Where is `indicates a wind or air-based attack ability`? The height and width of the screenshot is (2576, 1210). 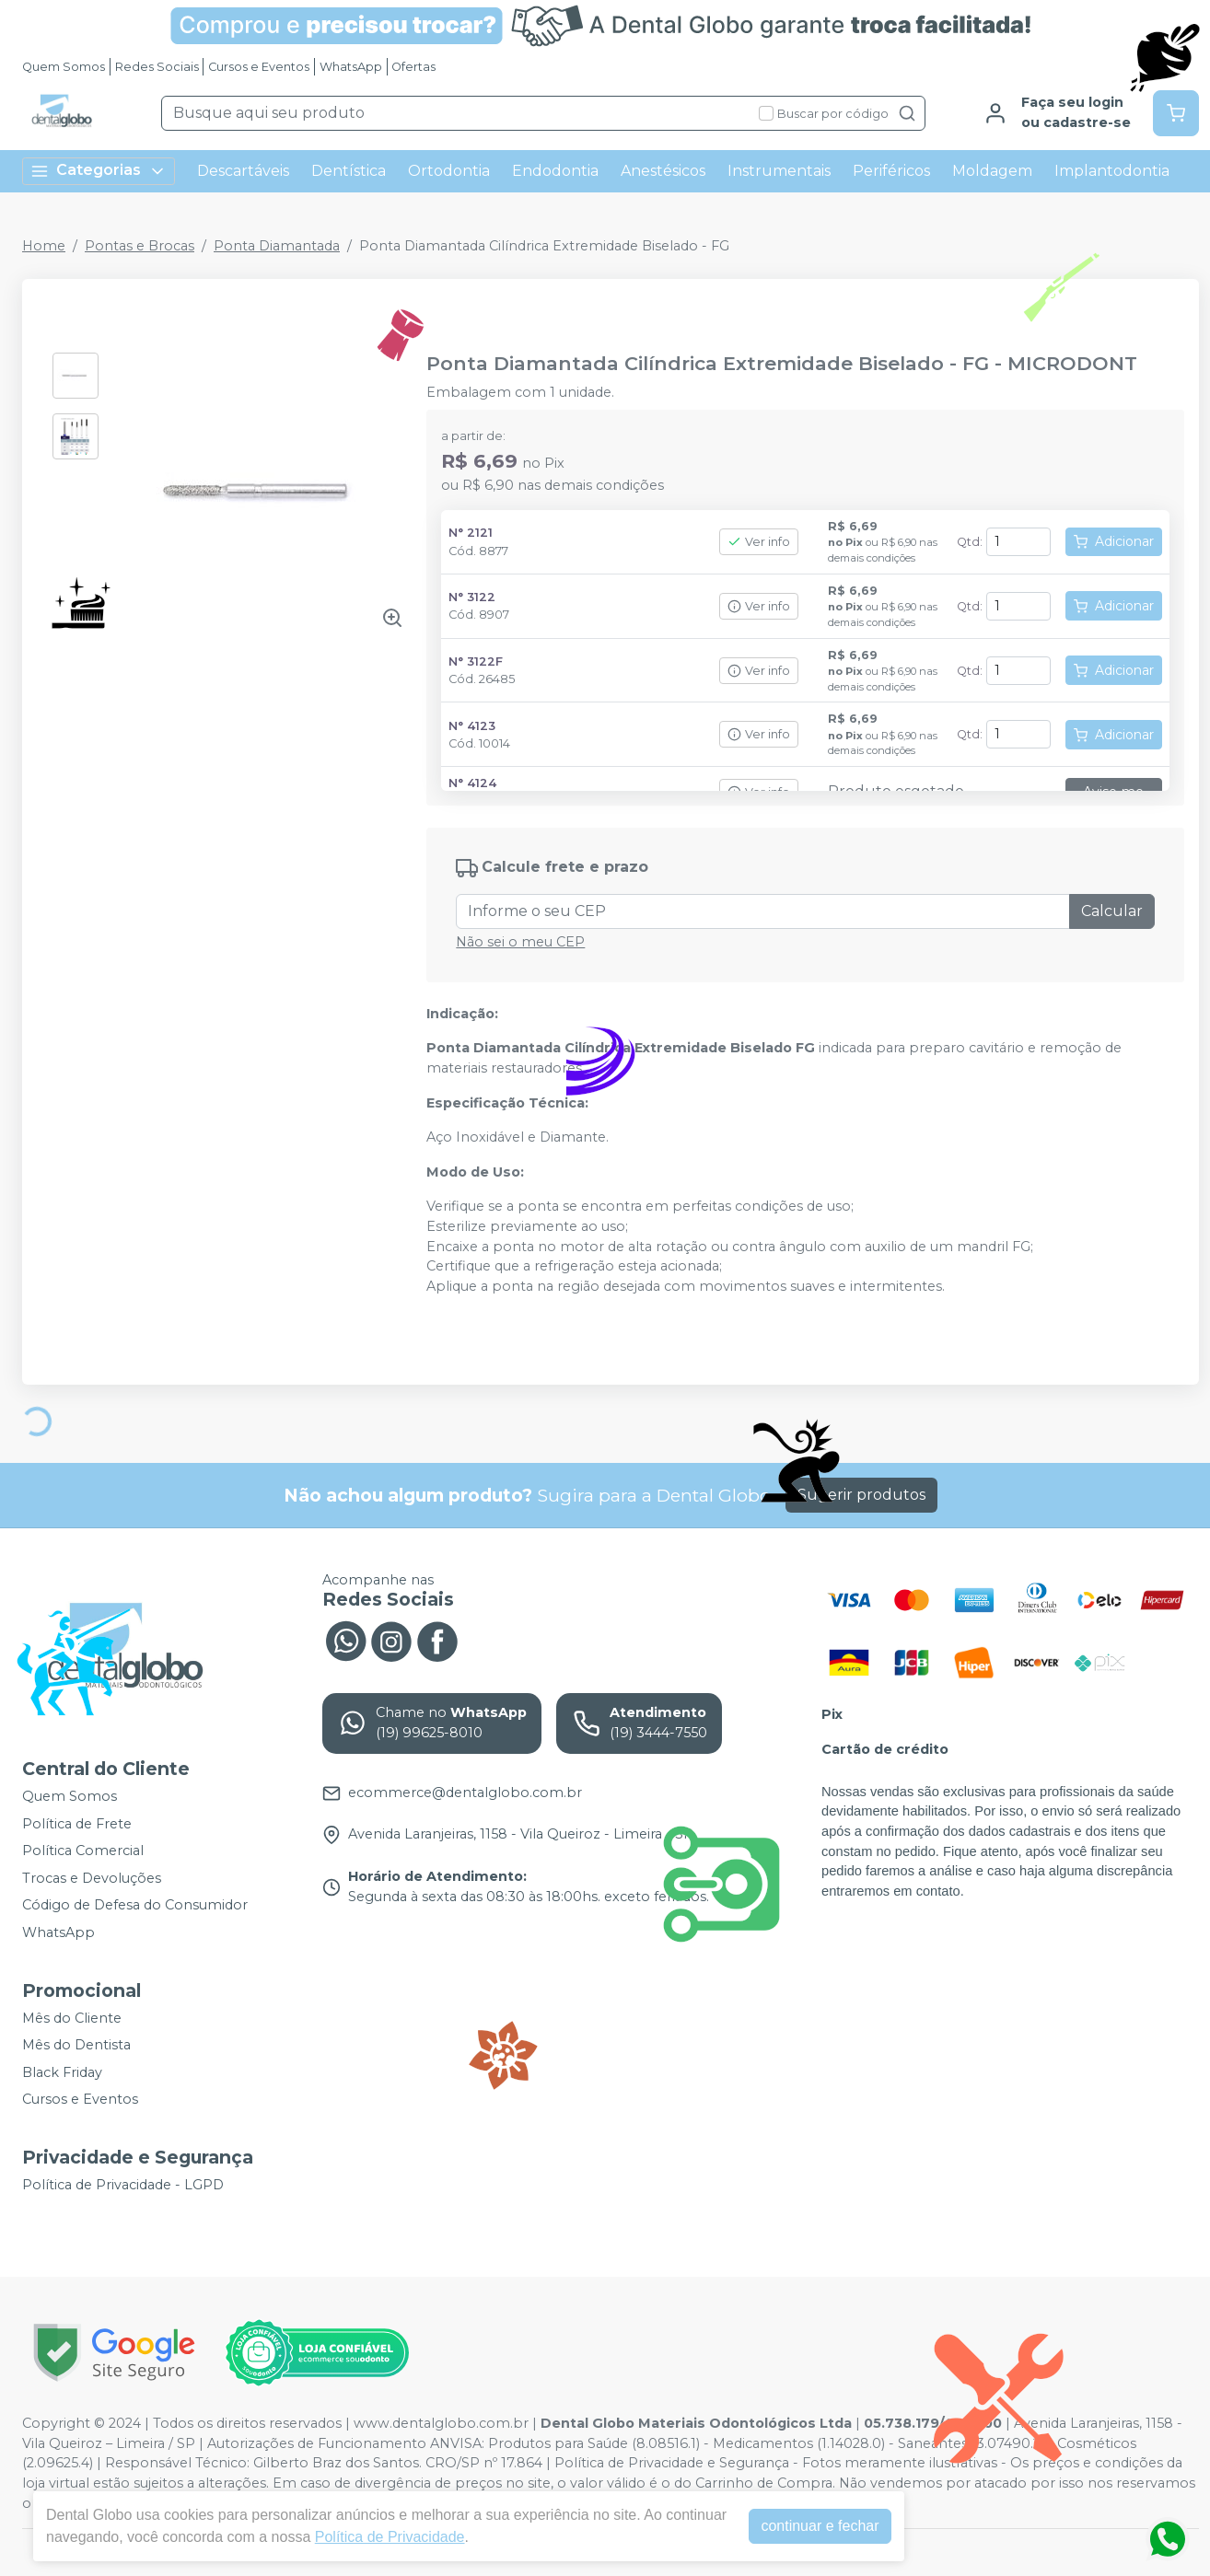
indicates a wind or air-based attack ability is located at coordinates (600, 1062).